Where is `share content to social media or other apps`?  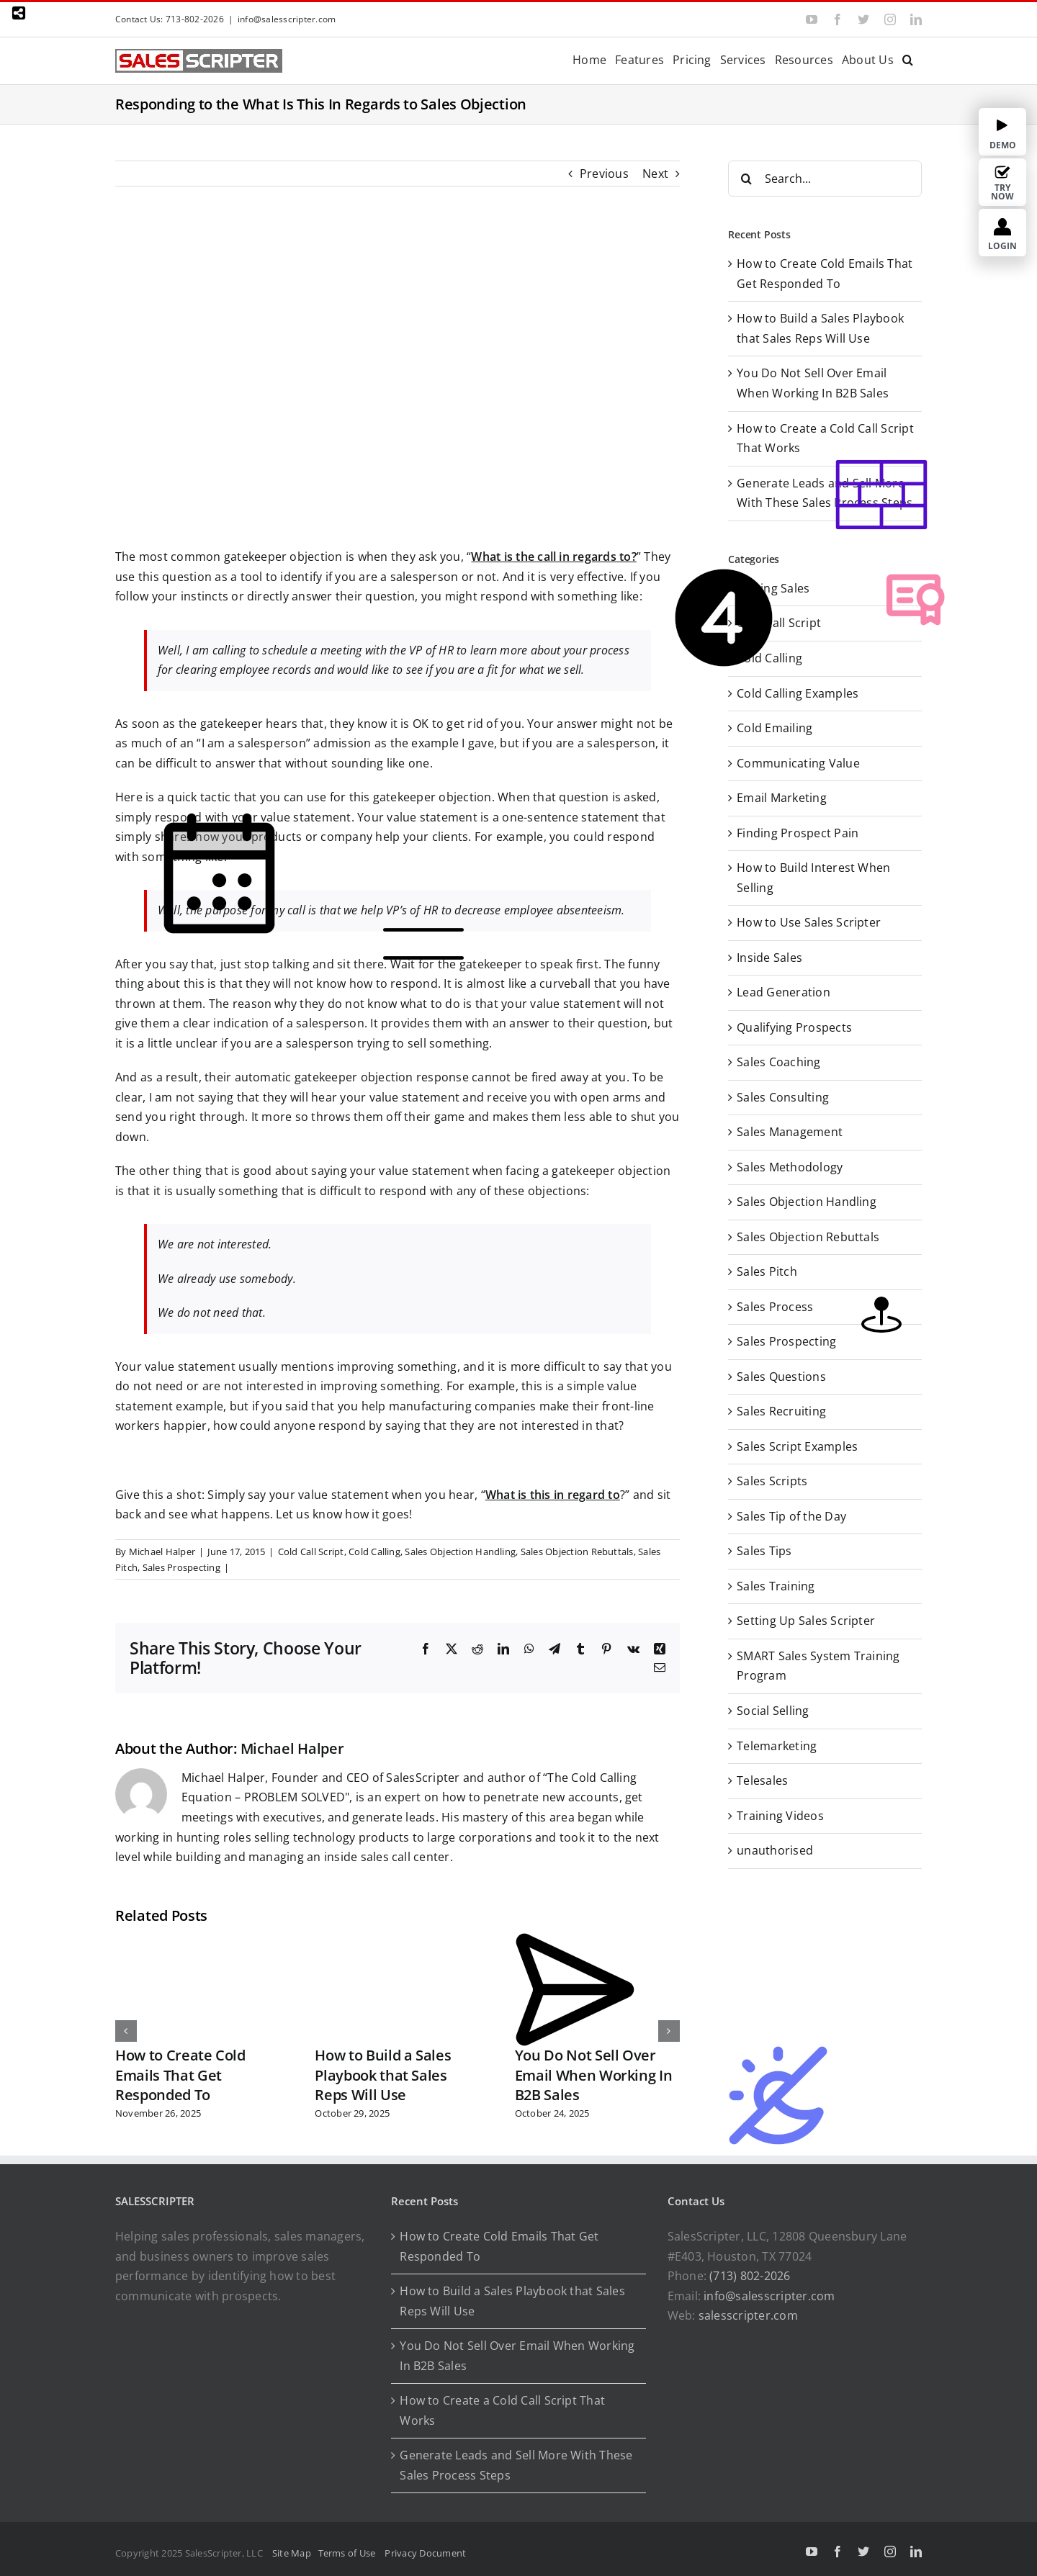 share content to social media or other apps is located at coordinates (19, 13).